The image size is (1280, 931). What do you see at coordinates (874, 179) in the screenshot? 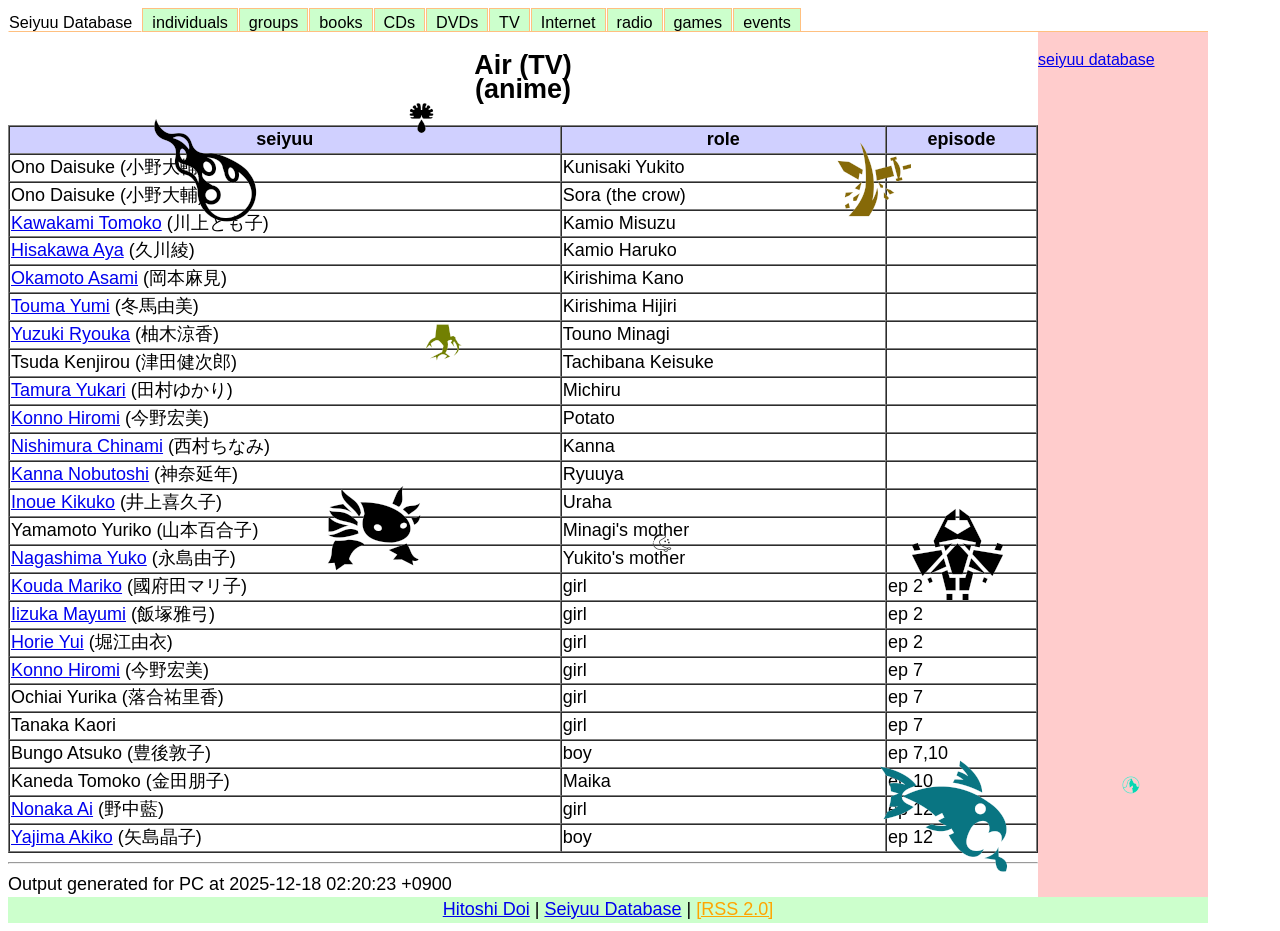
I see `indicates a broken or damaged weapon` at bounding box center [874, 179].